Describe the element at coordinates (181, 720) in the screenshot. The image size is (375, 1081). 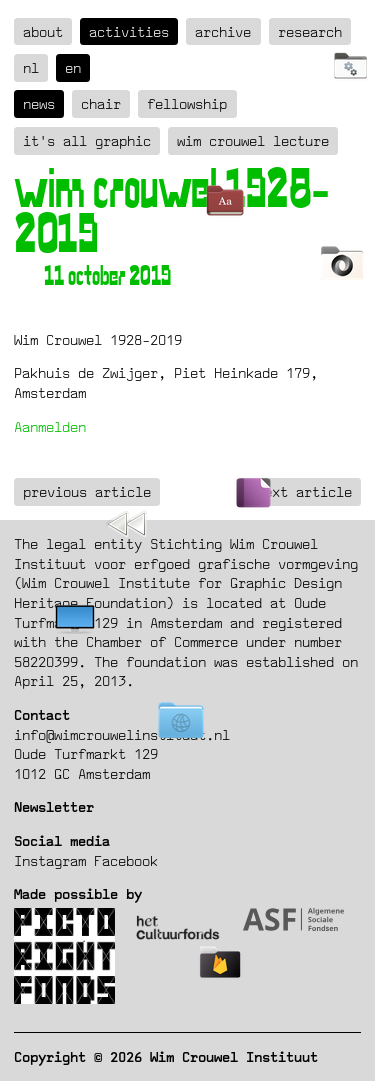
I see `folder containing HTML or web-related files` at that location.